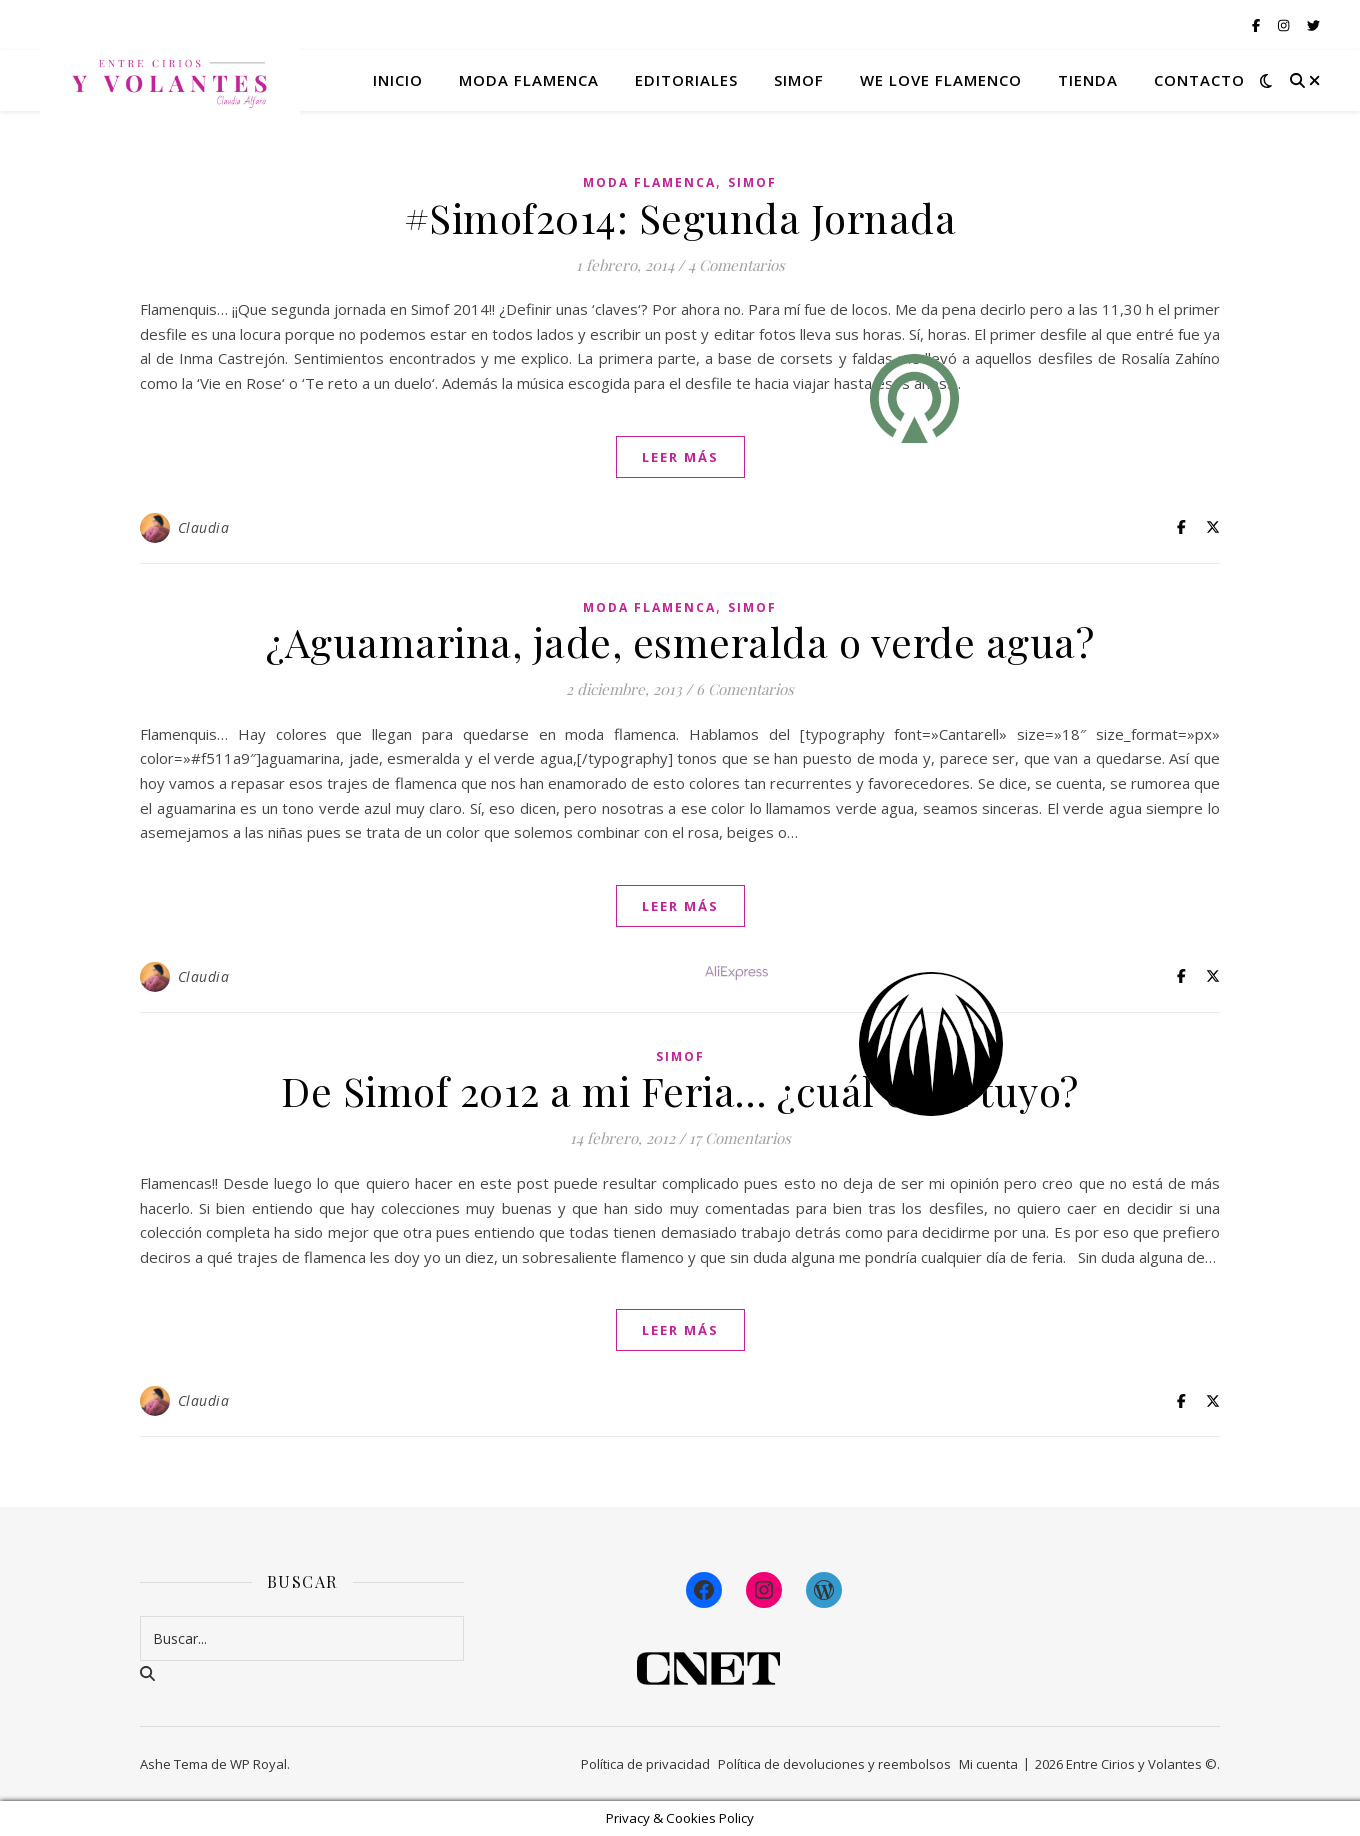 The width and height of the screenshot is (1360, 1836). What do you see at coordinates (931, 1044) in the screenshot?
I see `open BitComet torrent client` at bounding box center [931, 1044].